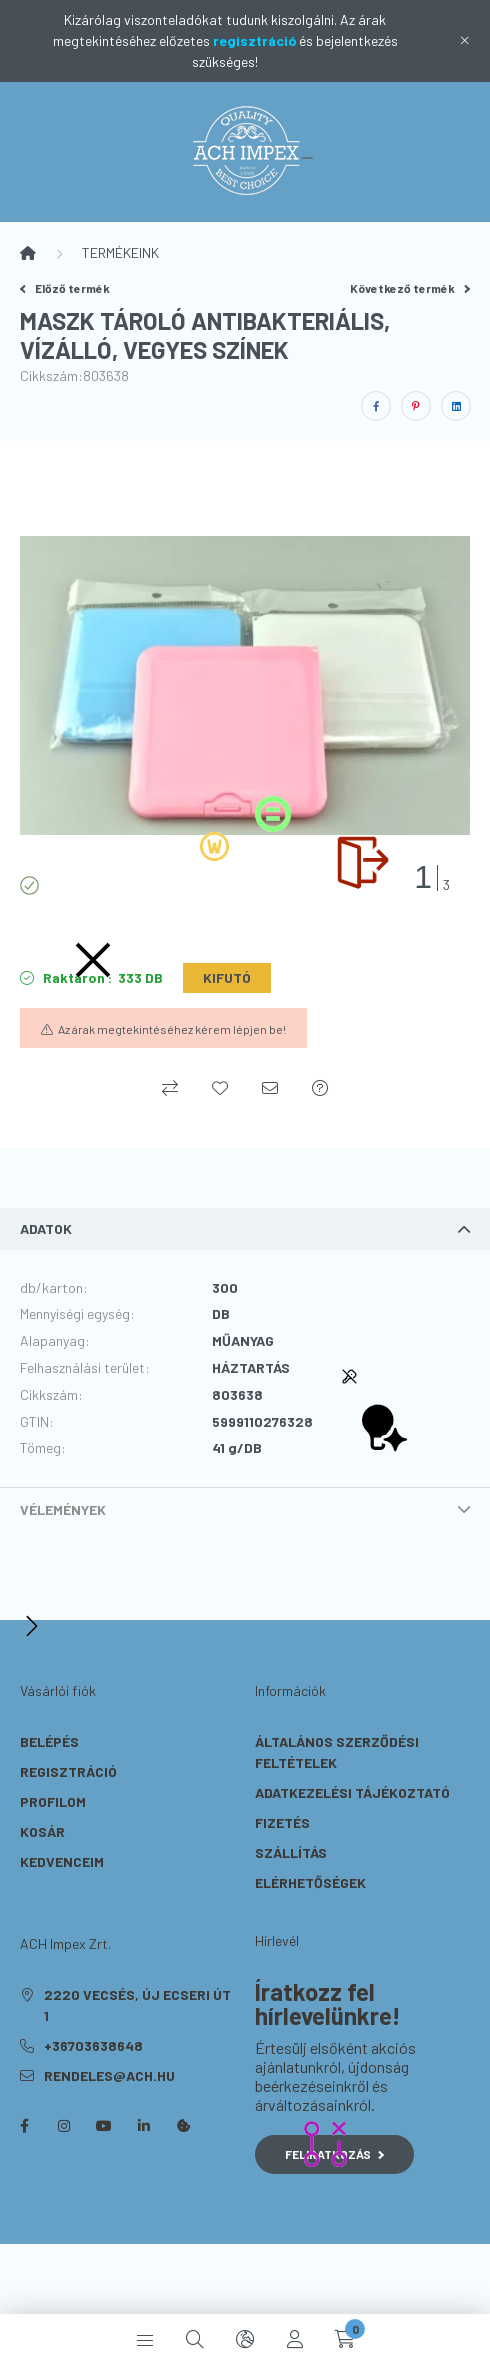  I want to click on indicates a closed or rejected pull request, so click(325, 2142).